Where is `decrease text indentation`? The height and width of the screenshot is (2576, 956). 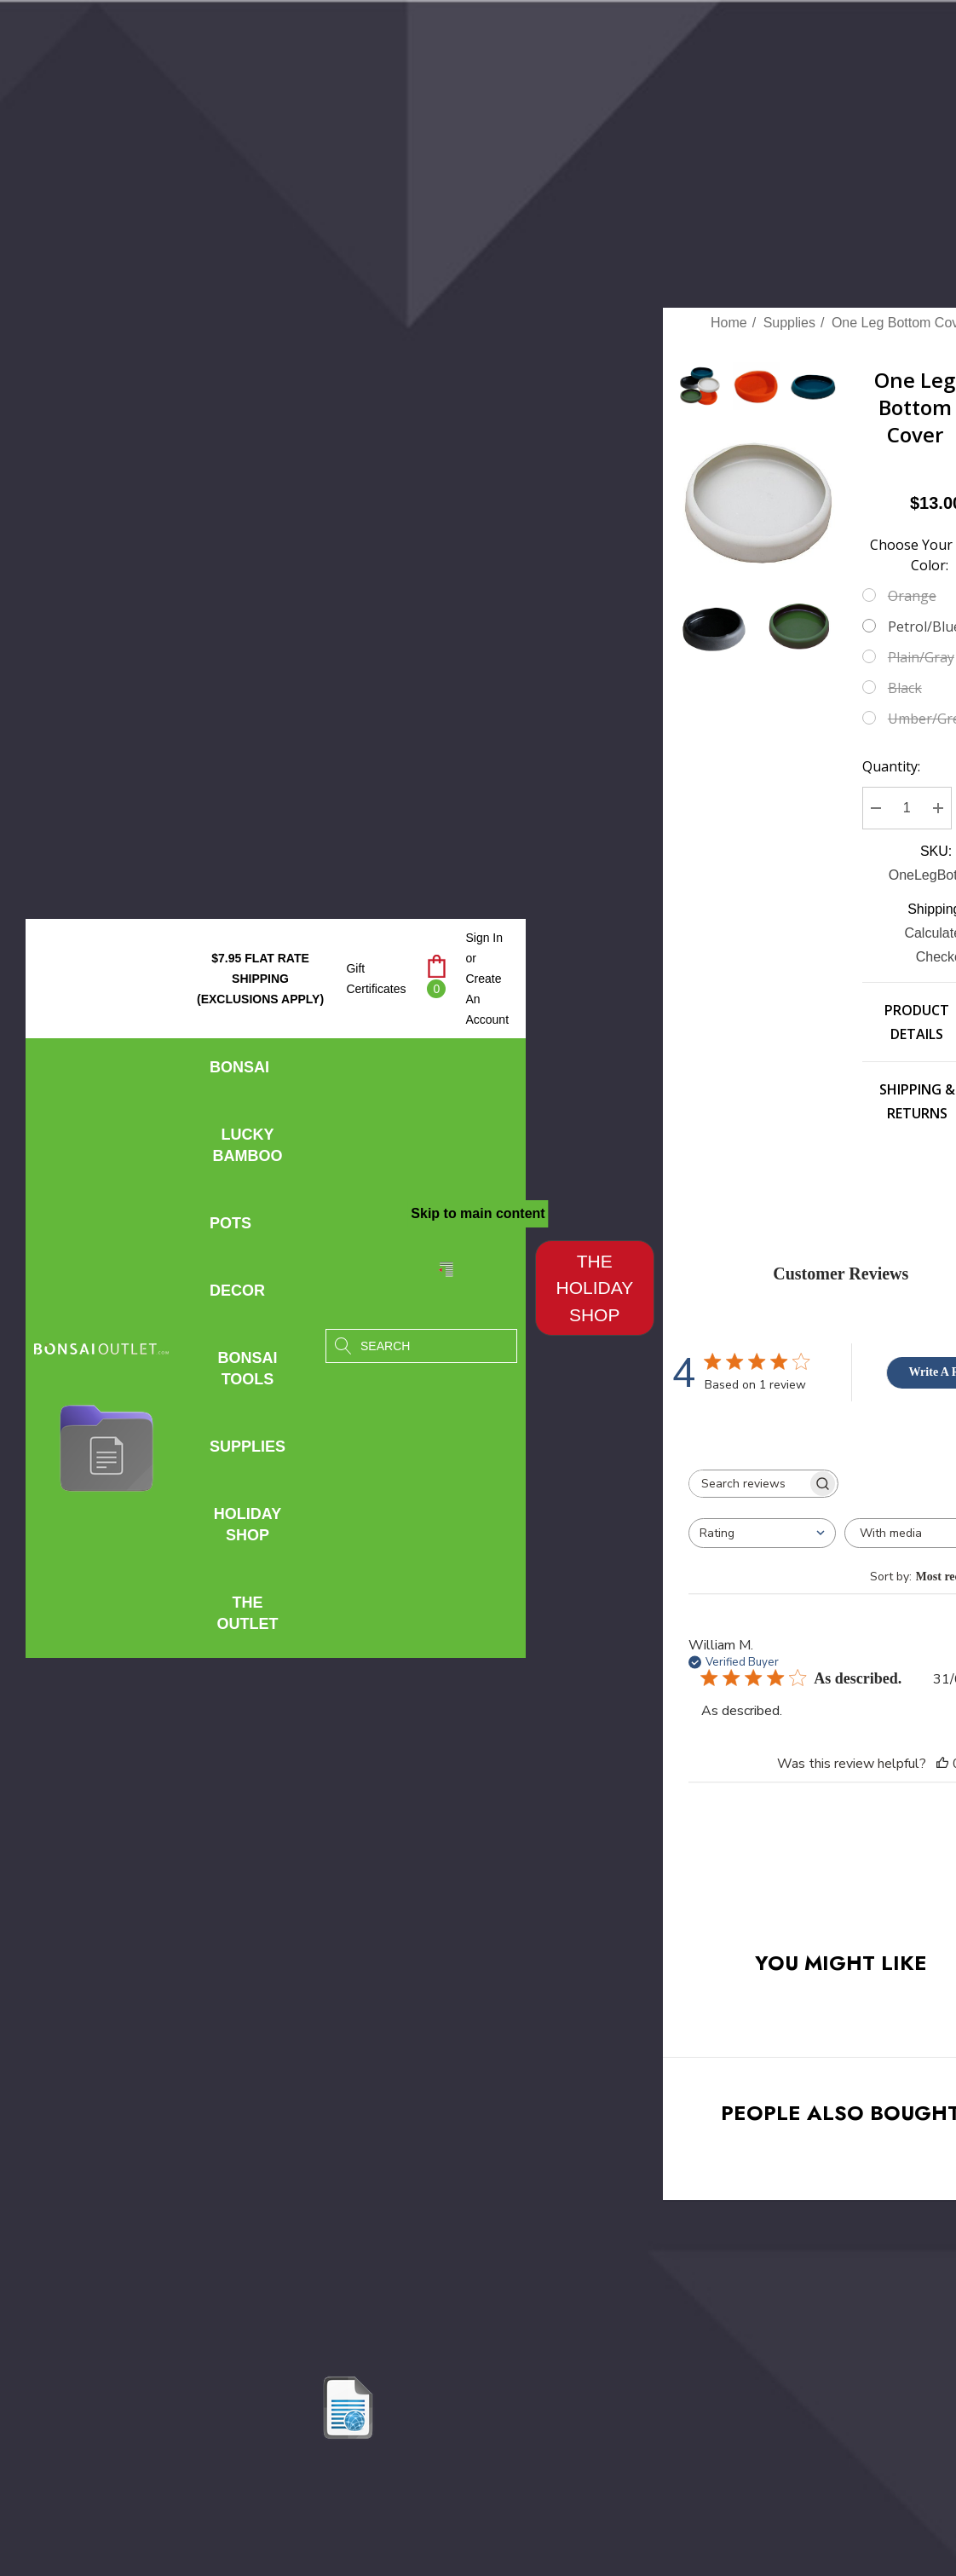
decrease text indentation is located at coordinates (446, 1269).